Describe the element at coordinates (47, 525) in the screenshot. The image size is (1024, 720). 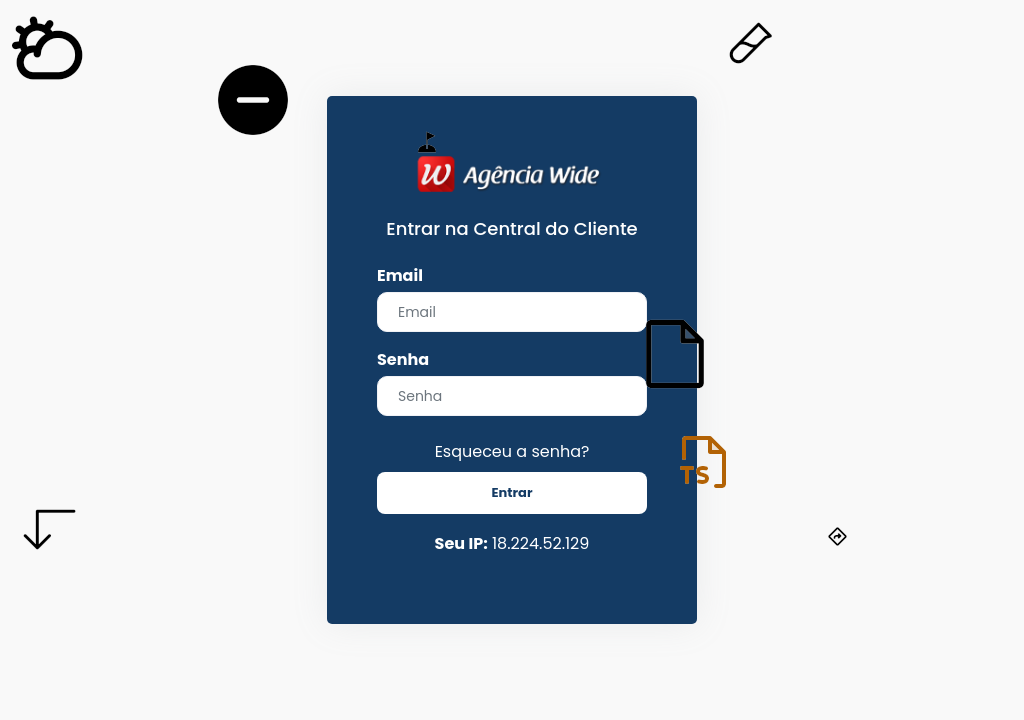
I see `go back and down in navigation` at that location.